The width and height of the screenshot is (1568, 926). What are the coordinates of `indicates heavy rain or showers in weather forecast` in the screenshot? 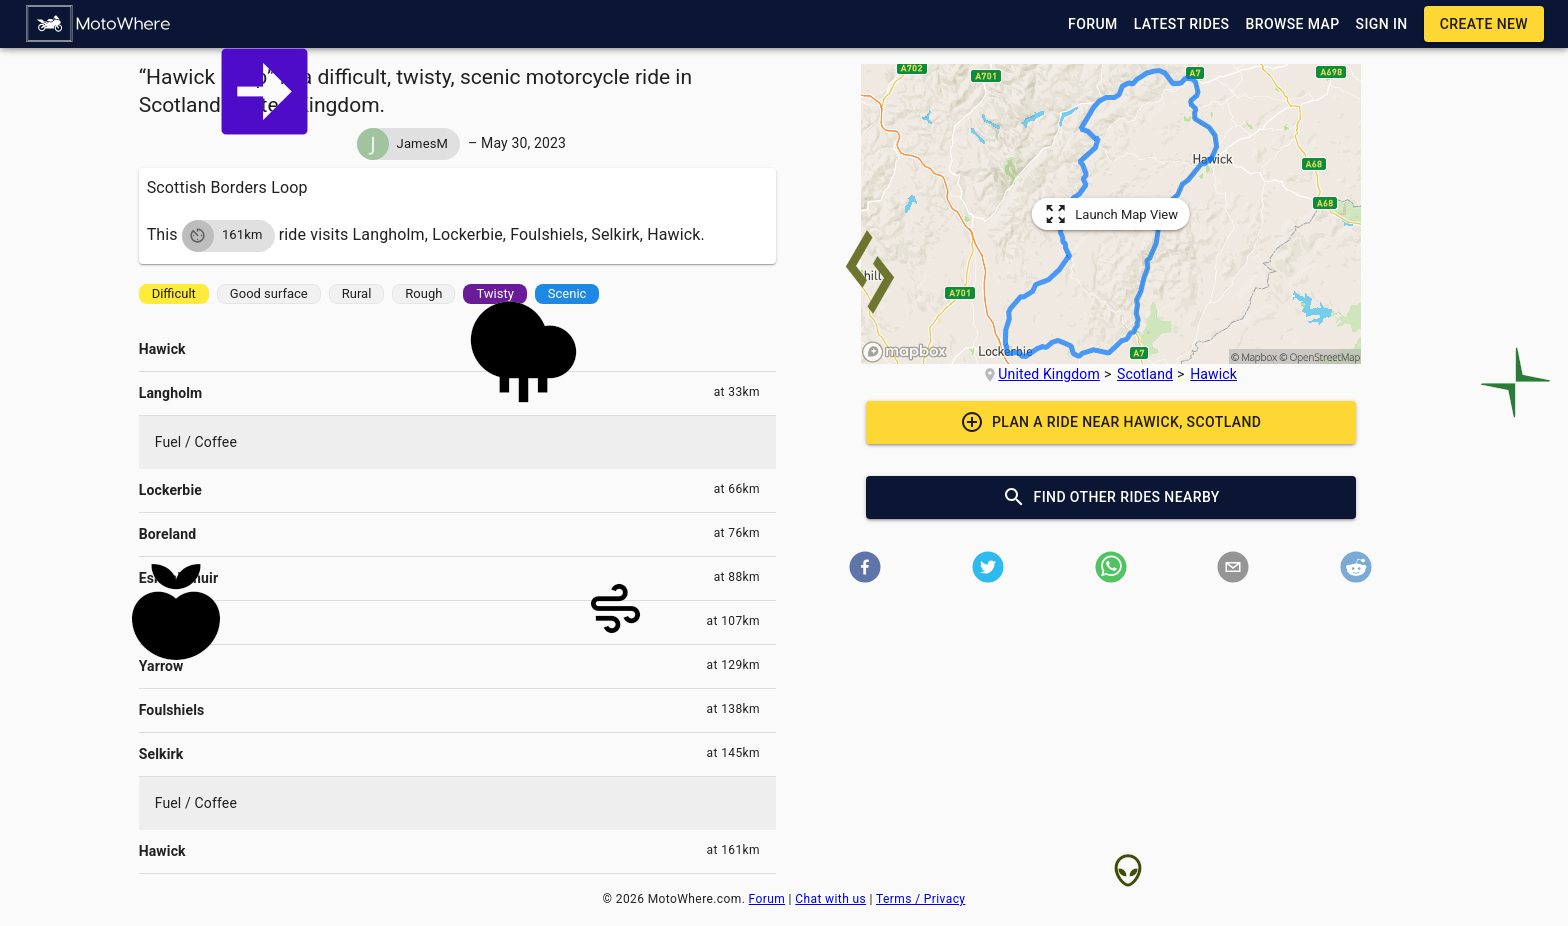 It's located at (523, 349).